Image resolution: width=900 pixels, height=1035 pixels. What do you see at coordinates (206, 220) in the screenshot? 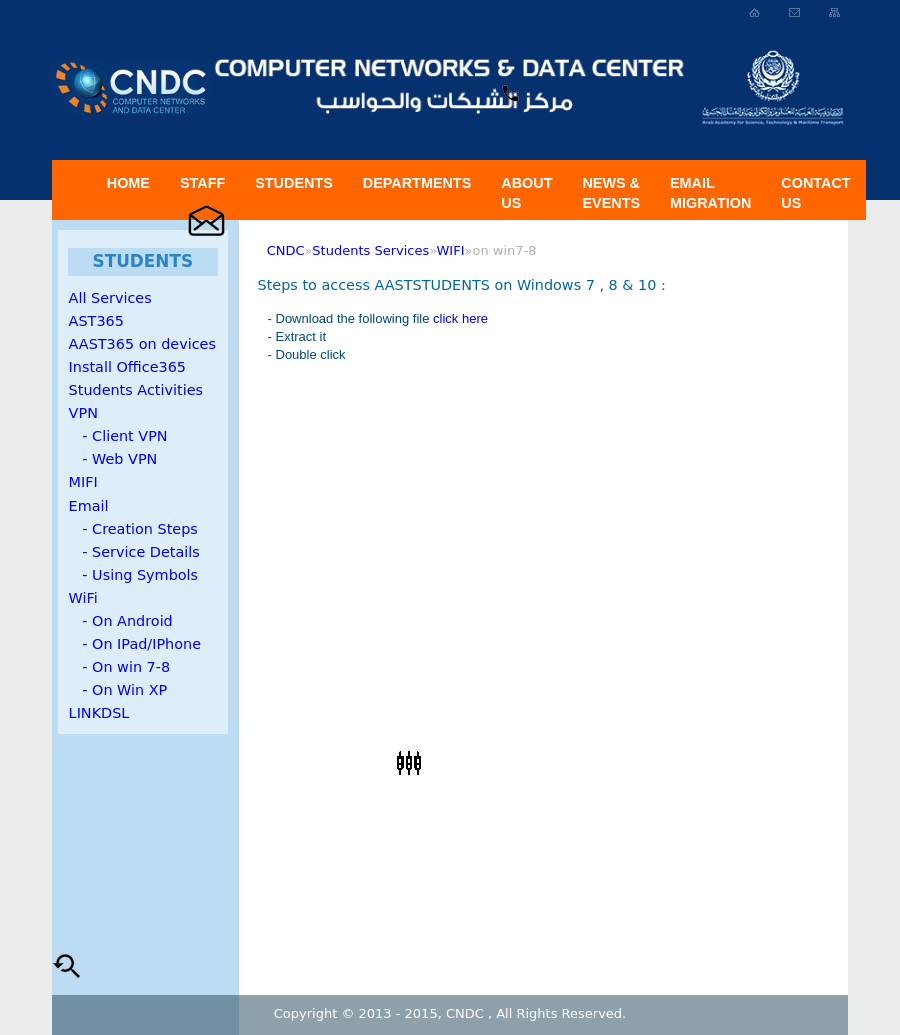
I see `view an opened or read email` at bounding box center [206, 220].